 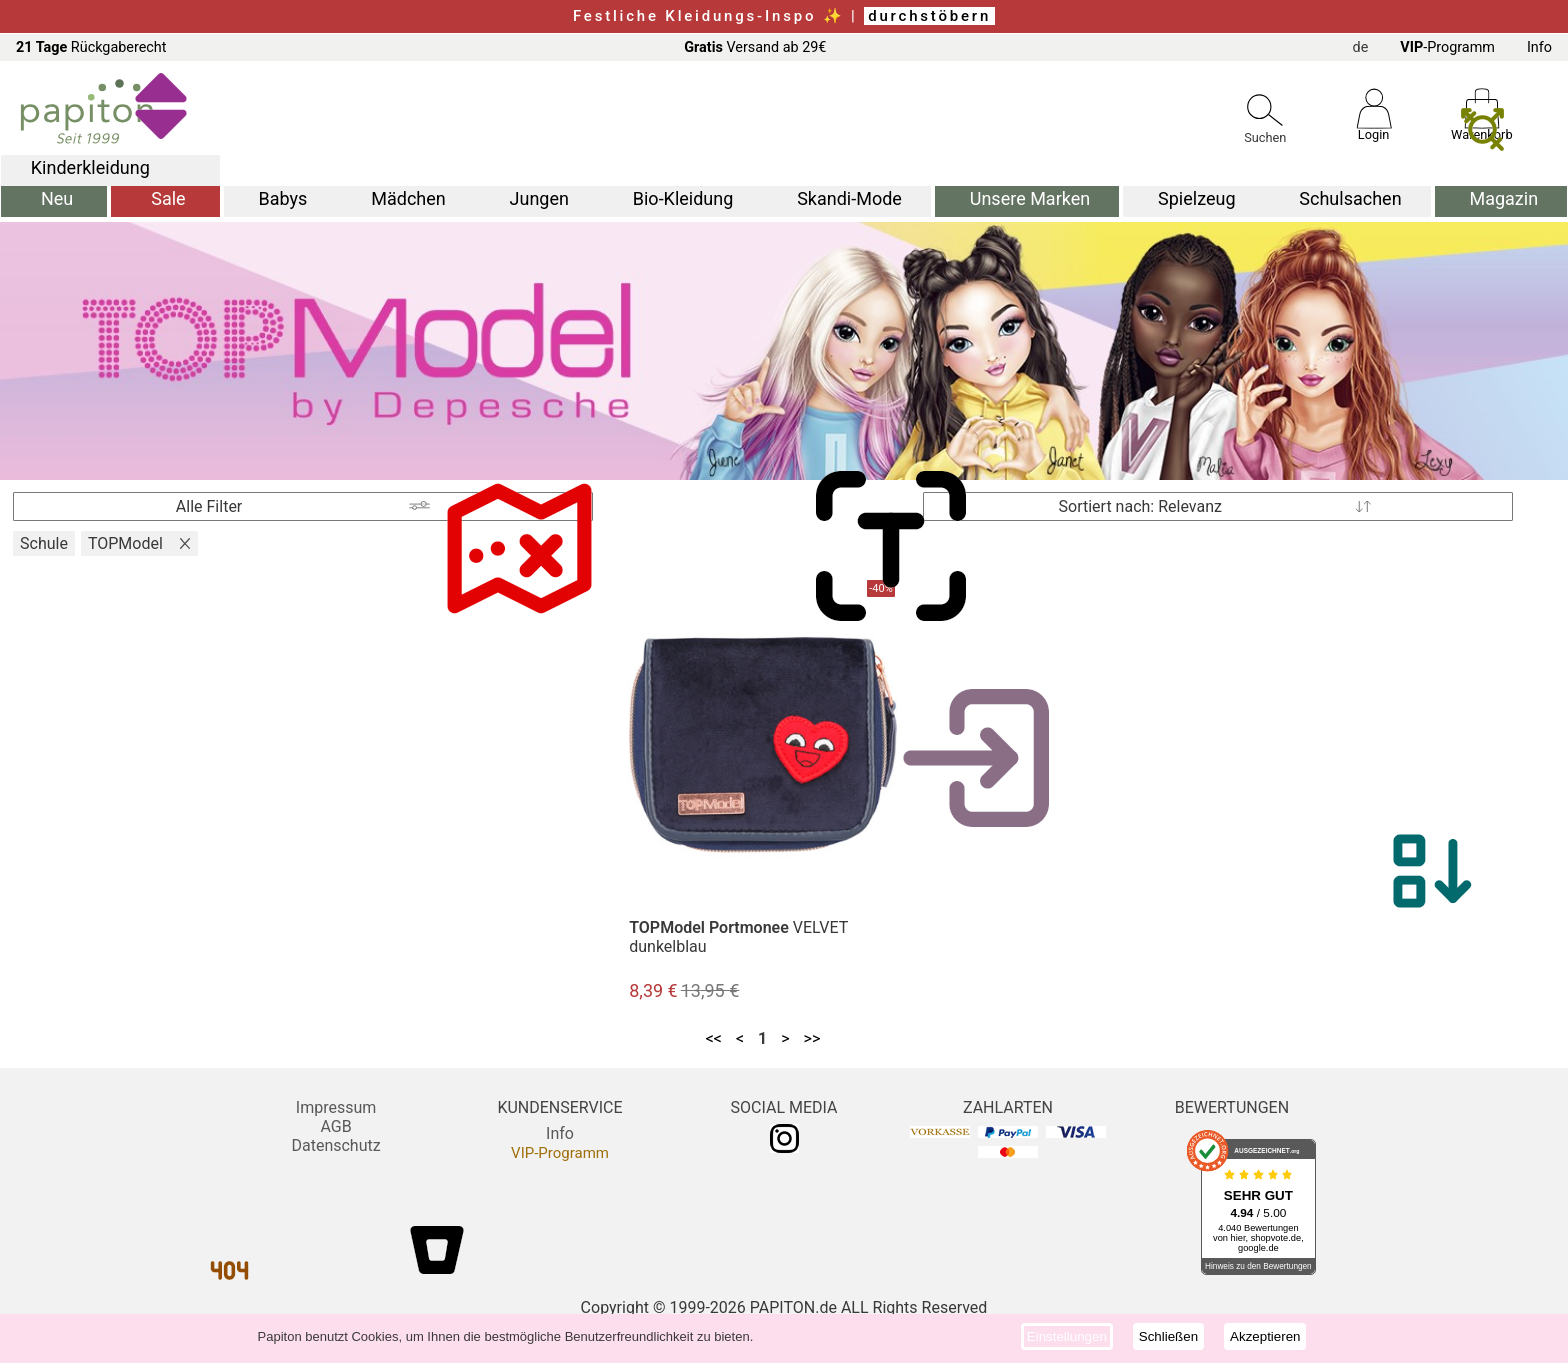 I want to click on indicates page not found error, so click(x=229, y=1270).